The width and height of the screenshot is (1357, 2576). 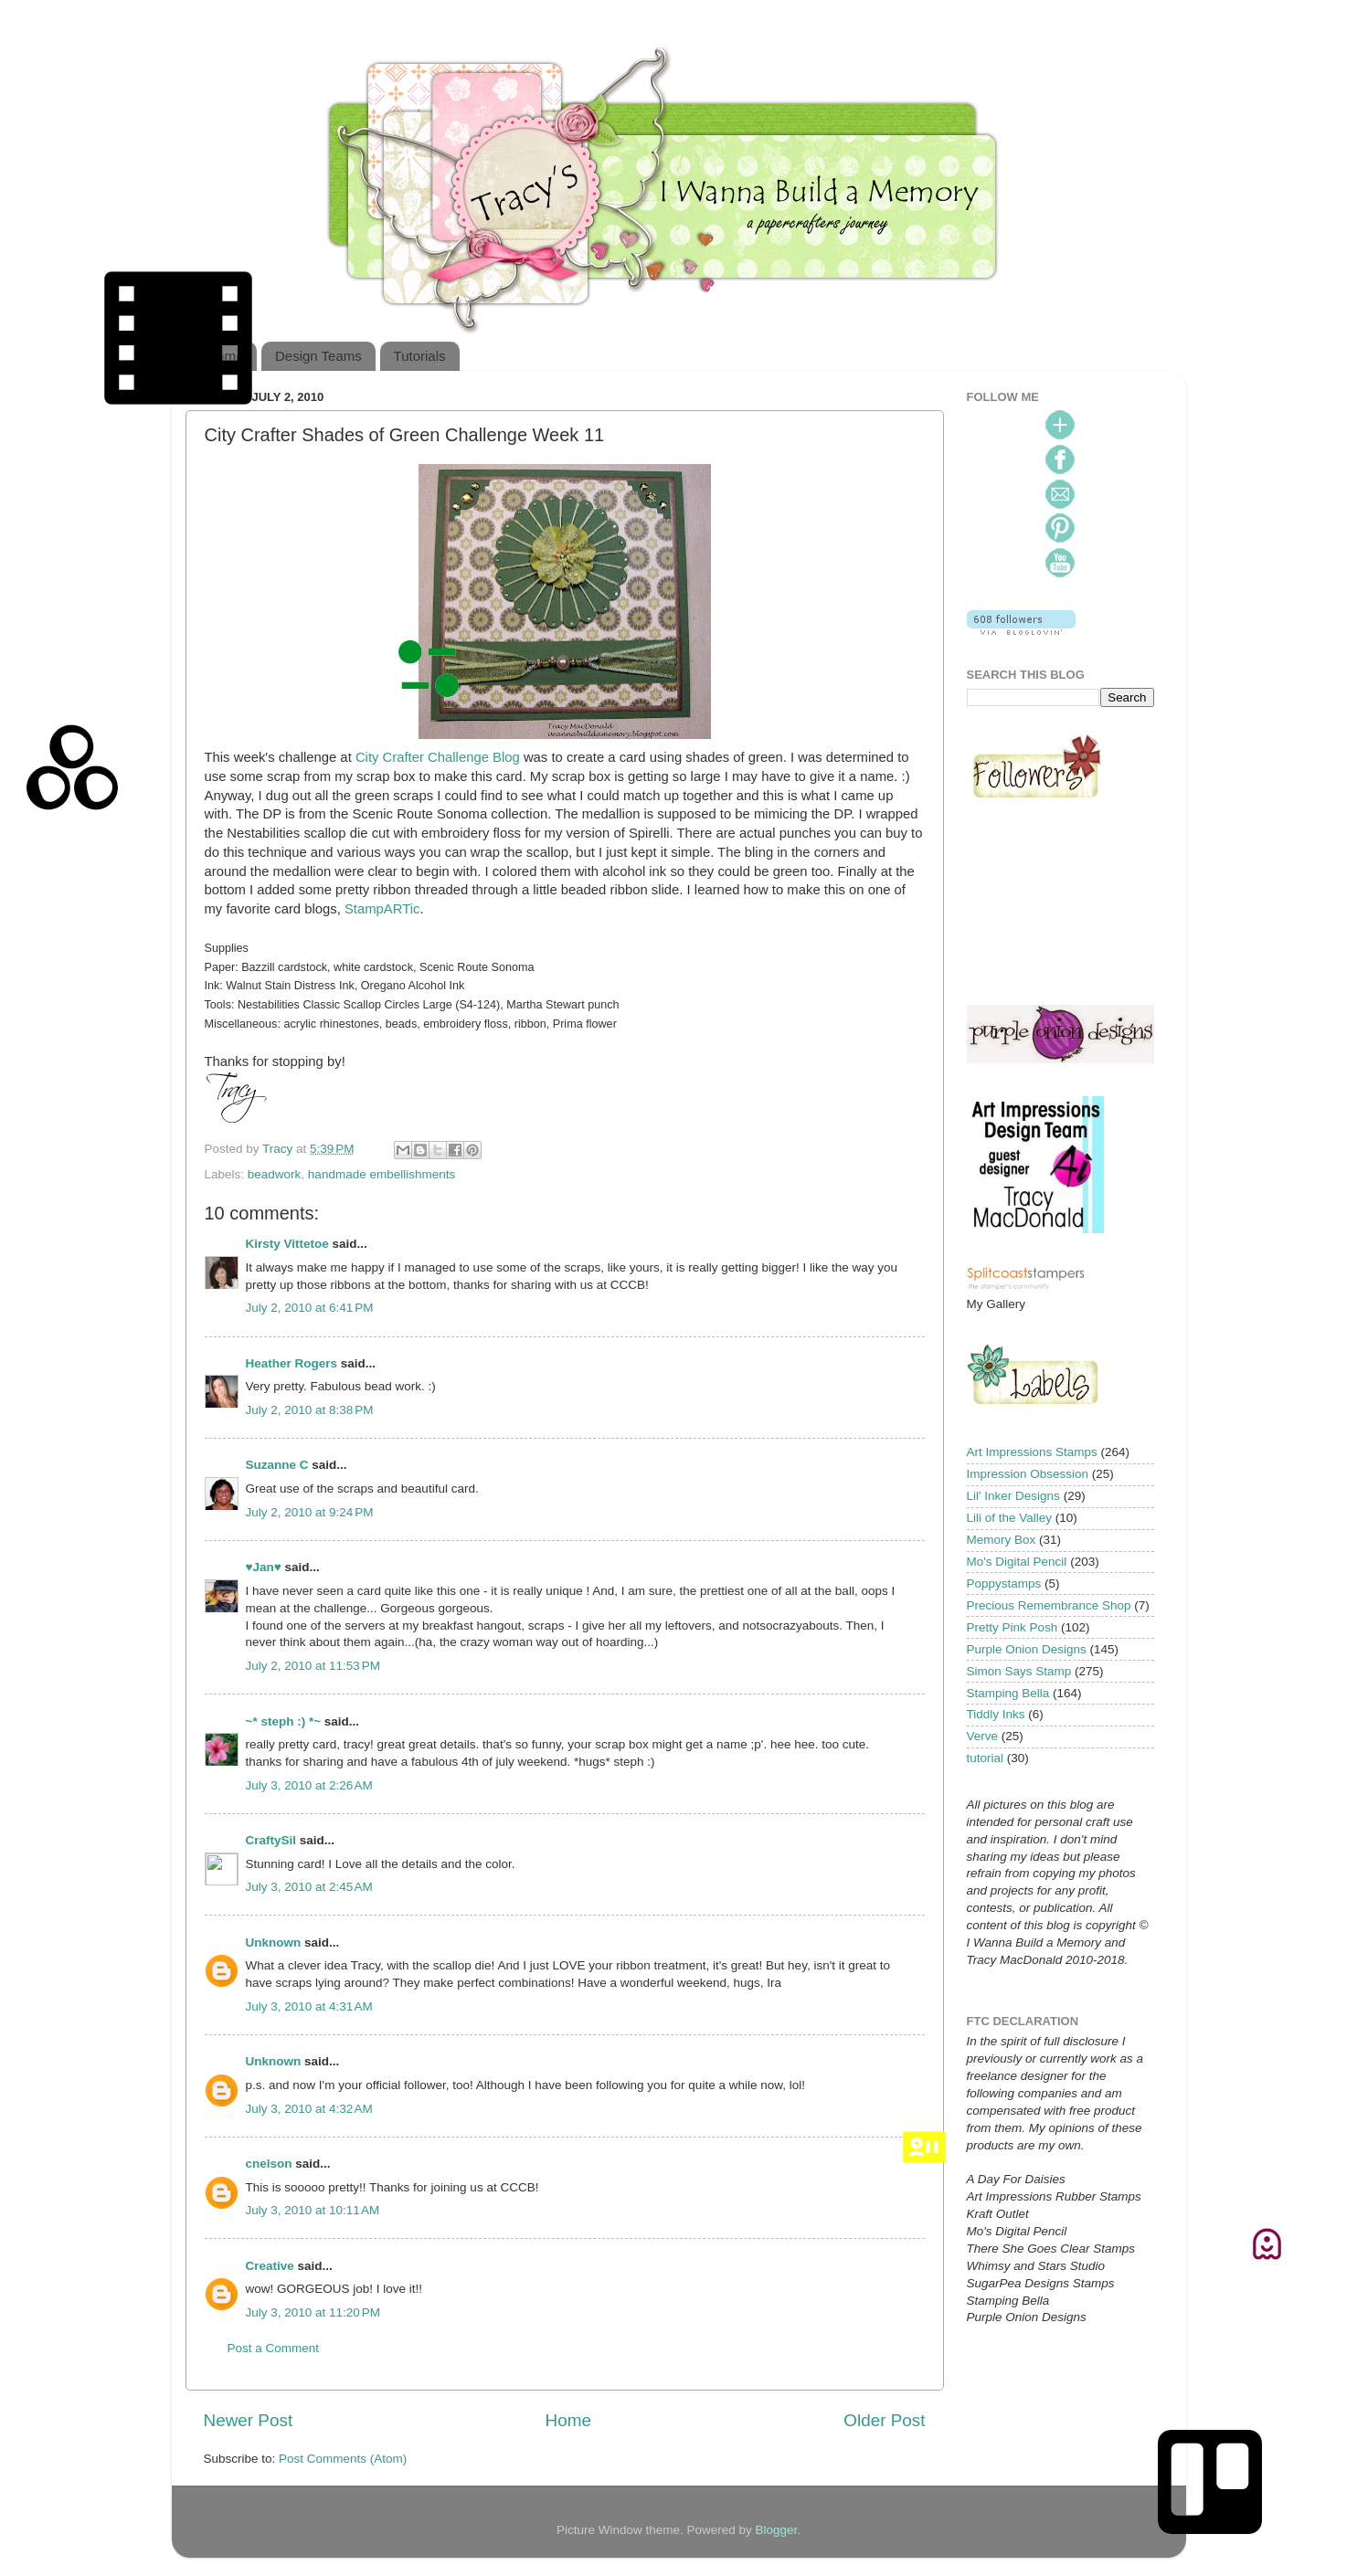 What do you see at coordinates (1210, 2482) in the screenshot?
I see `open trello app` at bounding box center [1210, 2482].